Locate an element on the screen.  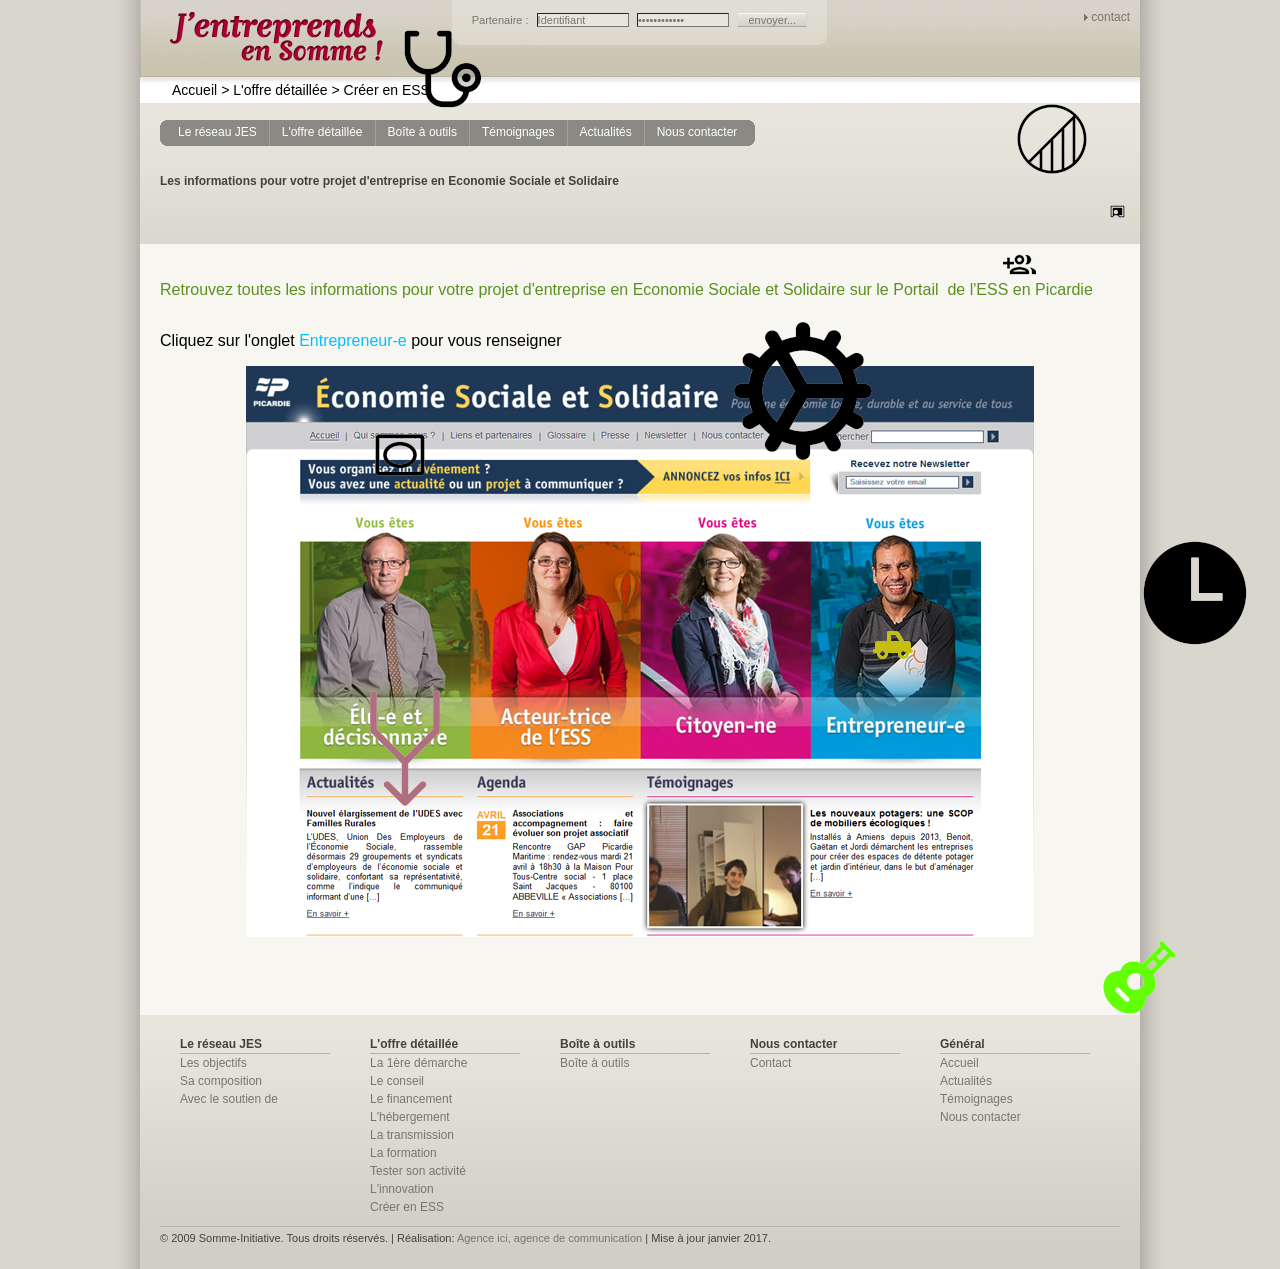
select pickup truck as vehicle type is located at coordinates (893, 645).